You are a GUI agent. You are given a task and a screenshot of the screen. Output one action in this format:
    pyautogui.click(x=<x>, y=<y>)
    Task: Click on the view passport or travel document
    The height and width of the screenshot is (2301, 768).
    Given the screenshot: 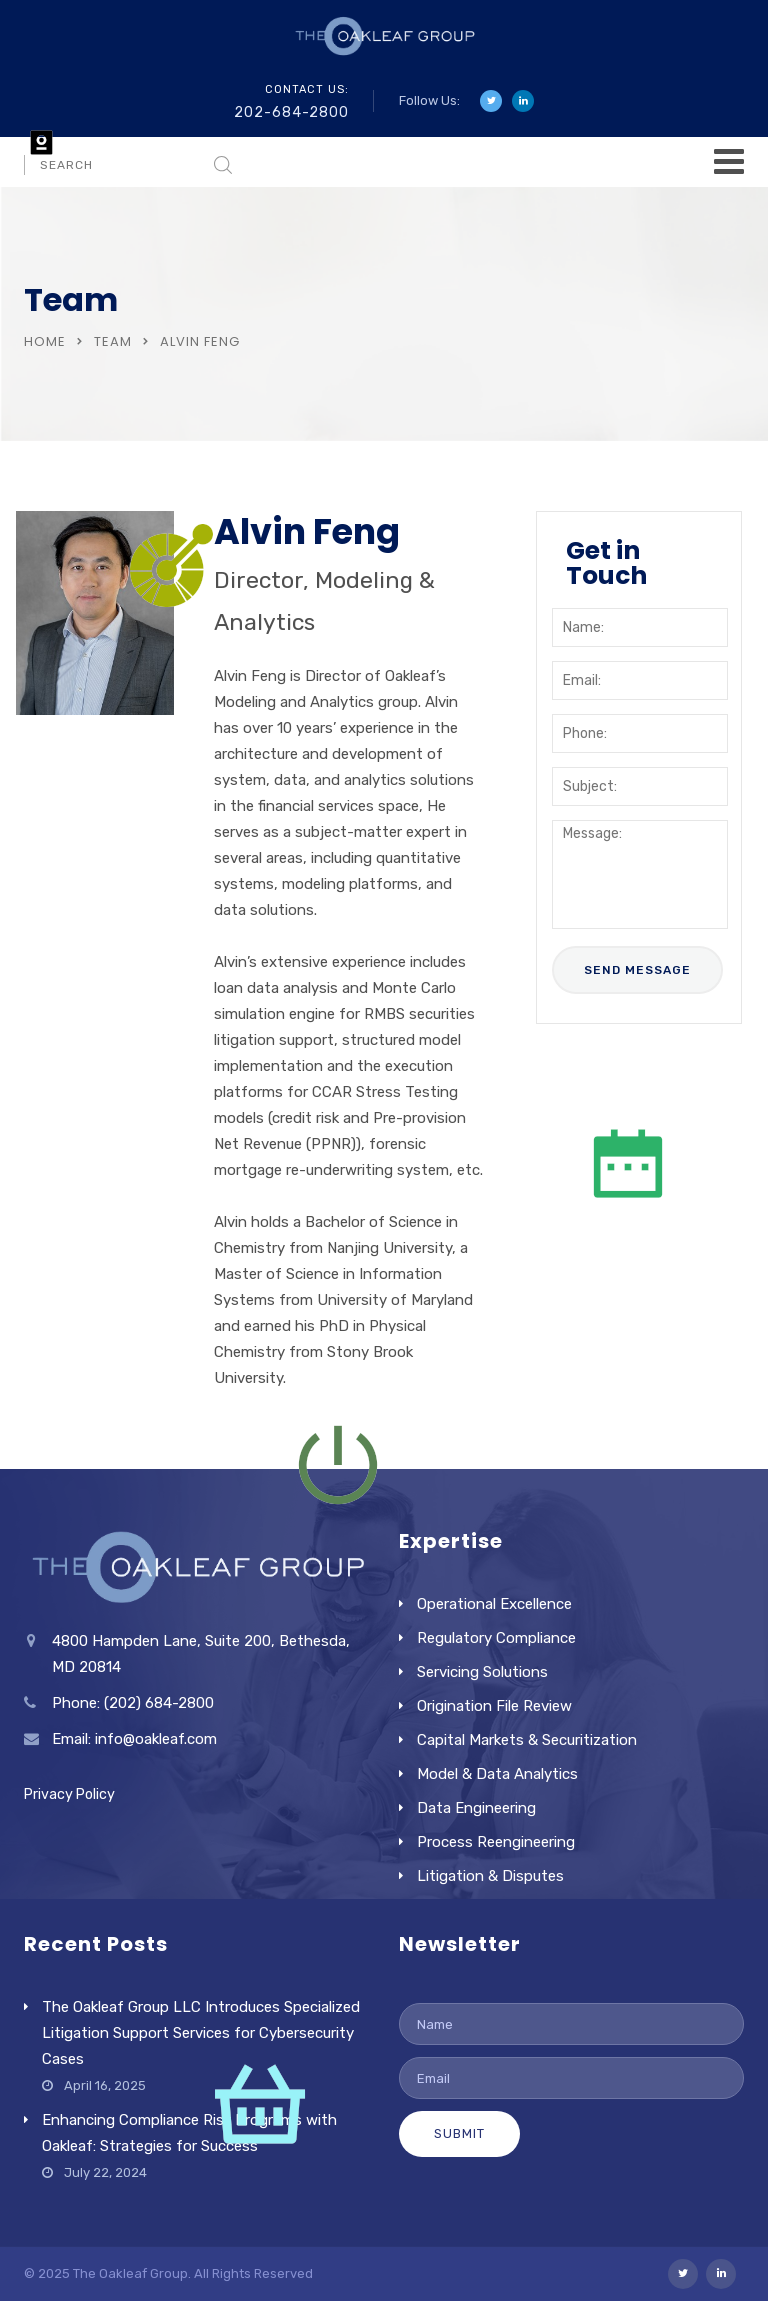 What is the action you would take?
    pyautogui.click(x=41, y=142)
    